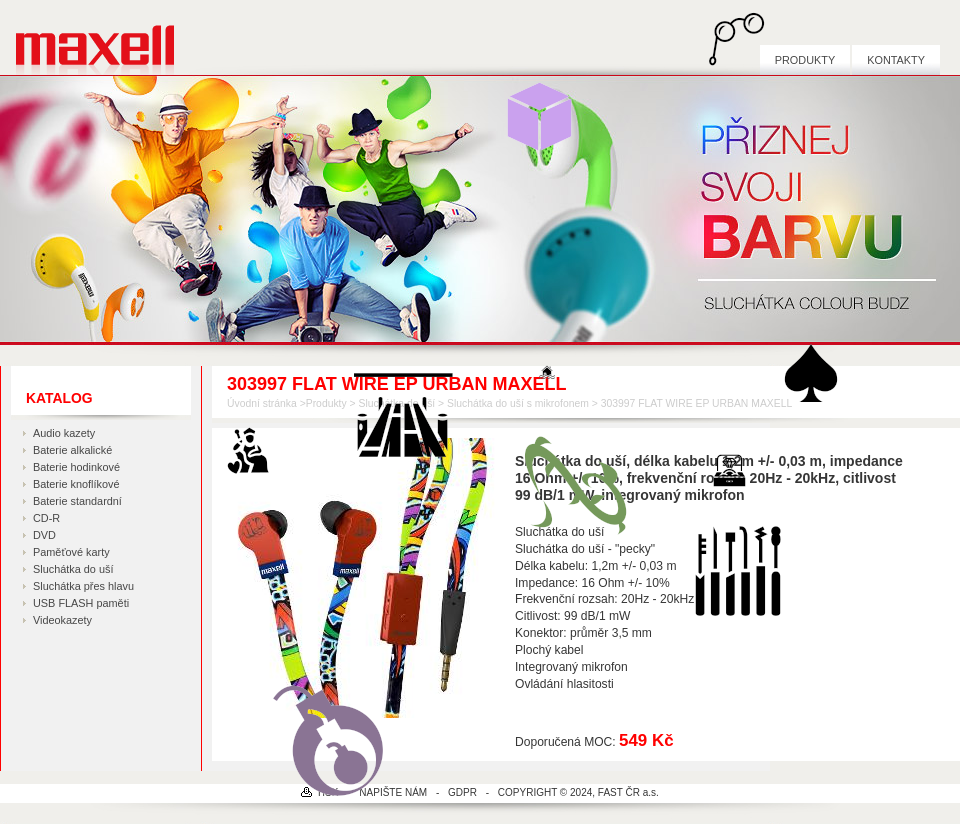 Image resolution: width=960 pixels, height=824 pixels. Describe the element at coordinates (739, 570) in the screenshot. I see `lockpicking tools or thief skills in a game` at that location.